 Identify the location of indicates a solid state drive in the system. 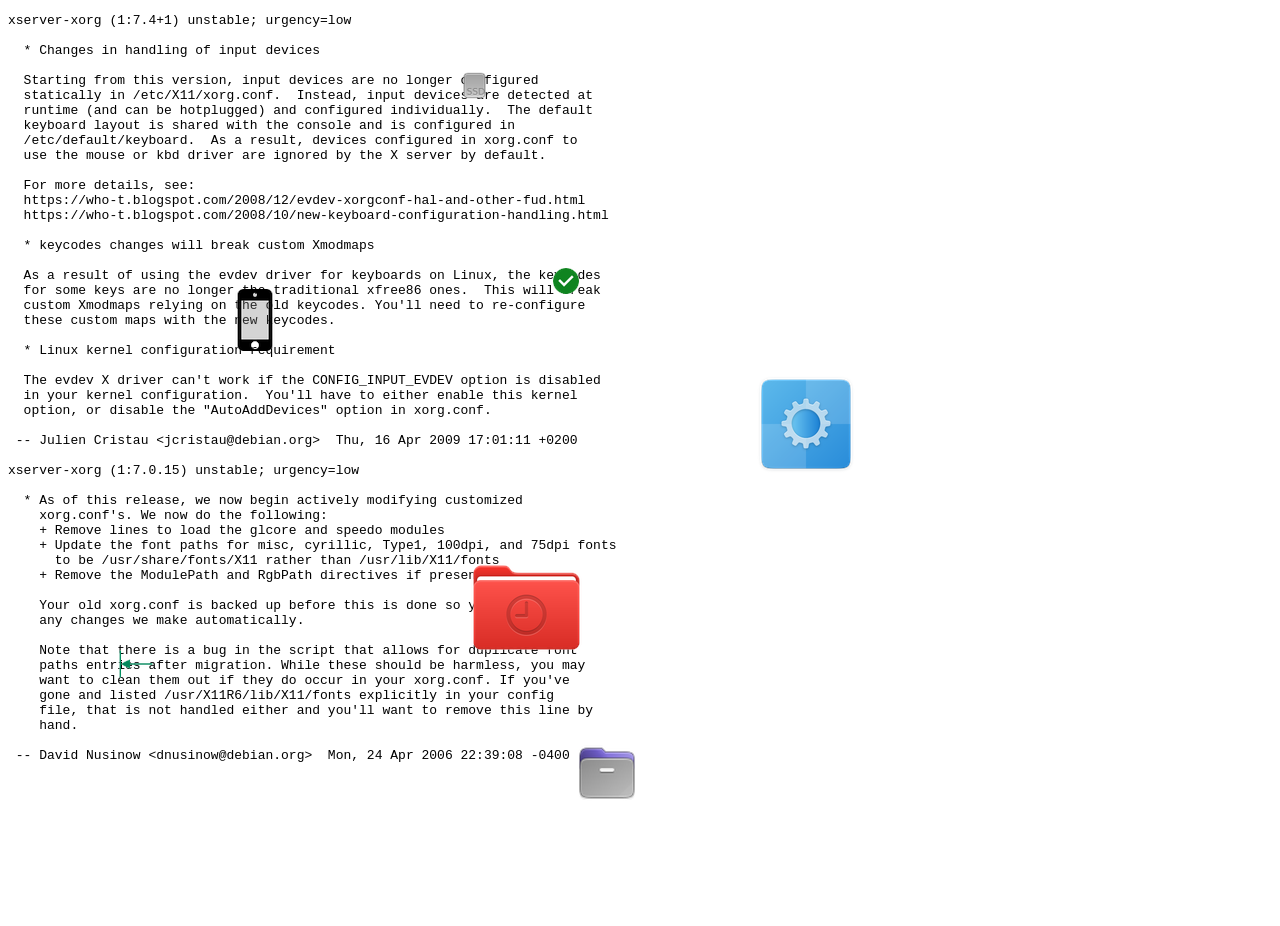
(474, 85).